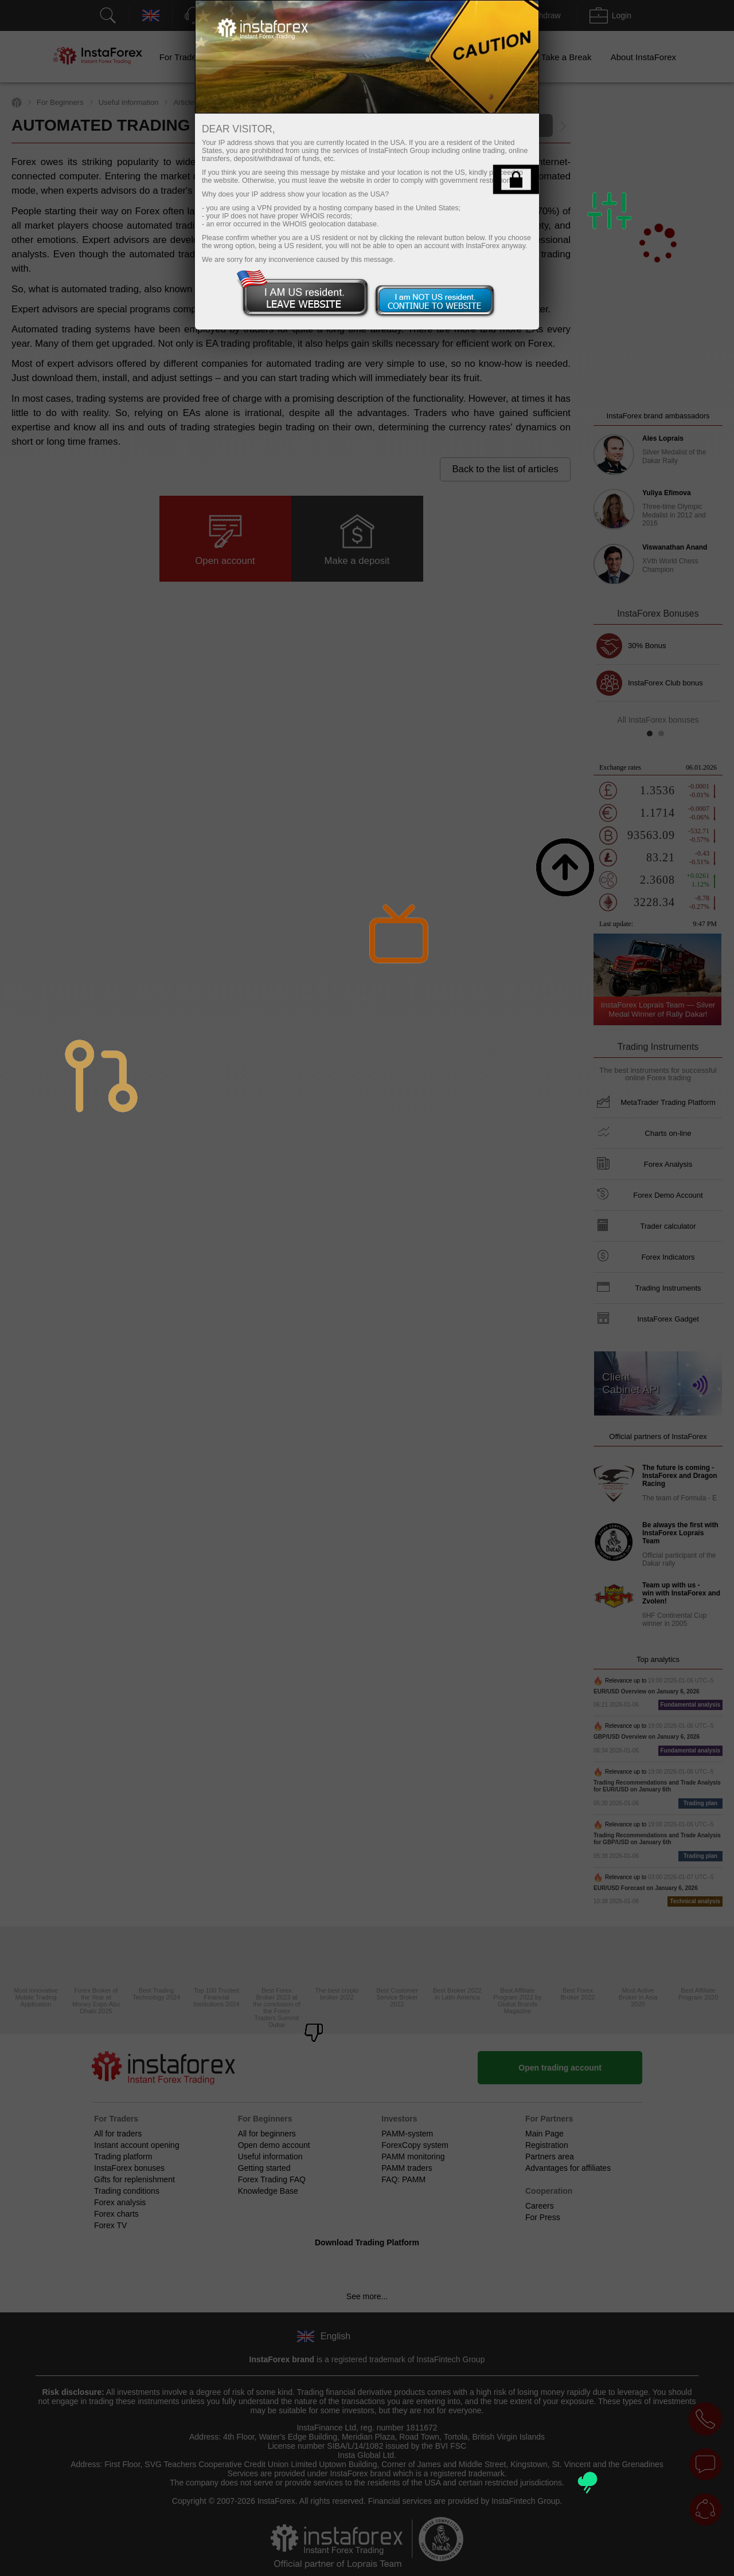 The width and height of the screenshot is (734, 2576). I want to click on create a new pull request, so click(101, 1076).